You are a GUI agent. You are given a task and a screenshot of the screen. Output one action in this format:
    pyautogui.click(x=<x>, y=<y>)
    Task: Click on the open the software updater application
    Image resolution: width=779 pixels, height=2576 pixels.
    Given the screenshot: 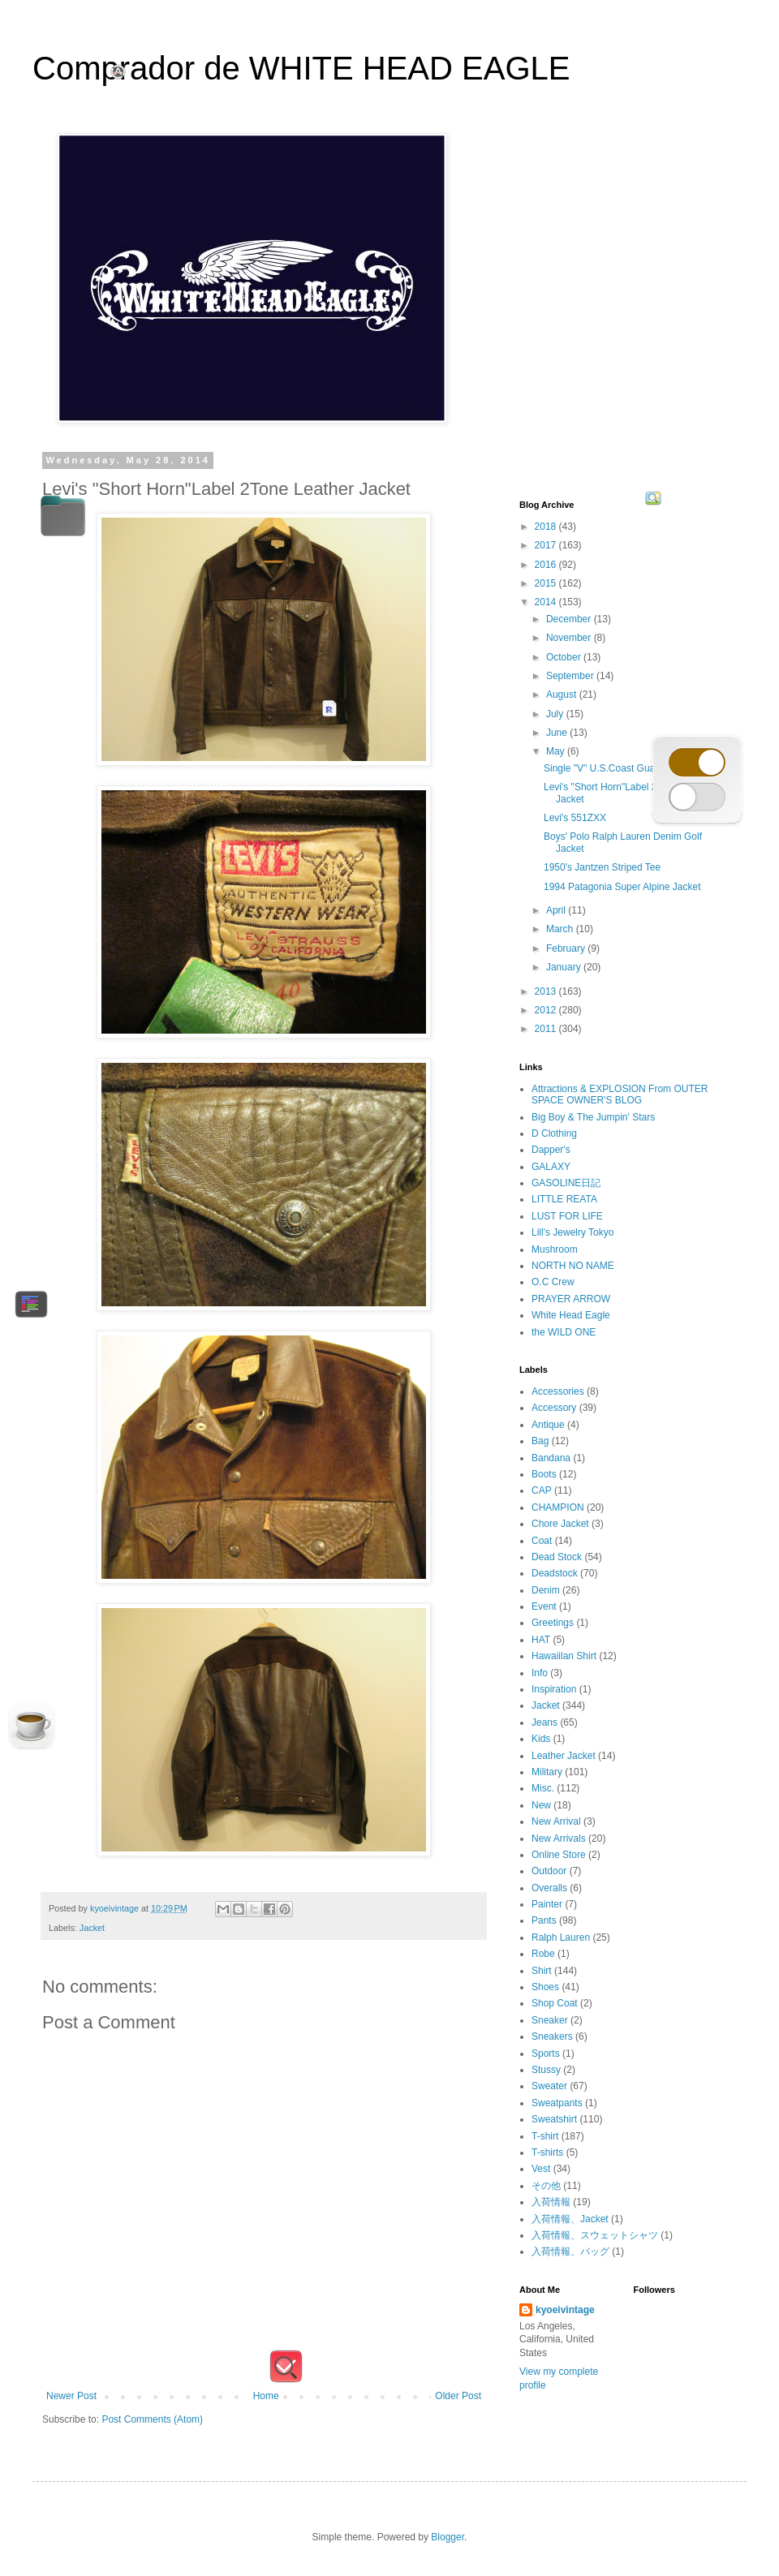 What is the action you would take?
    pyautogui.click(x=118, y=71)
    